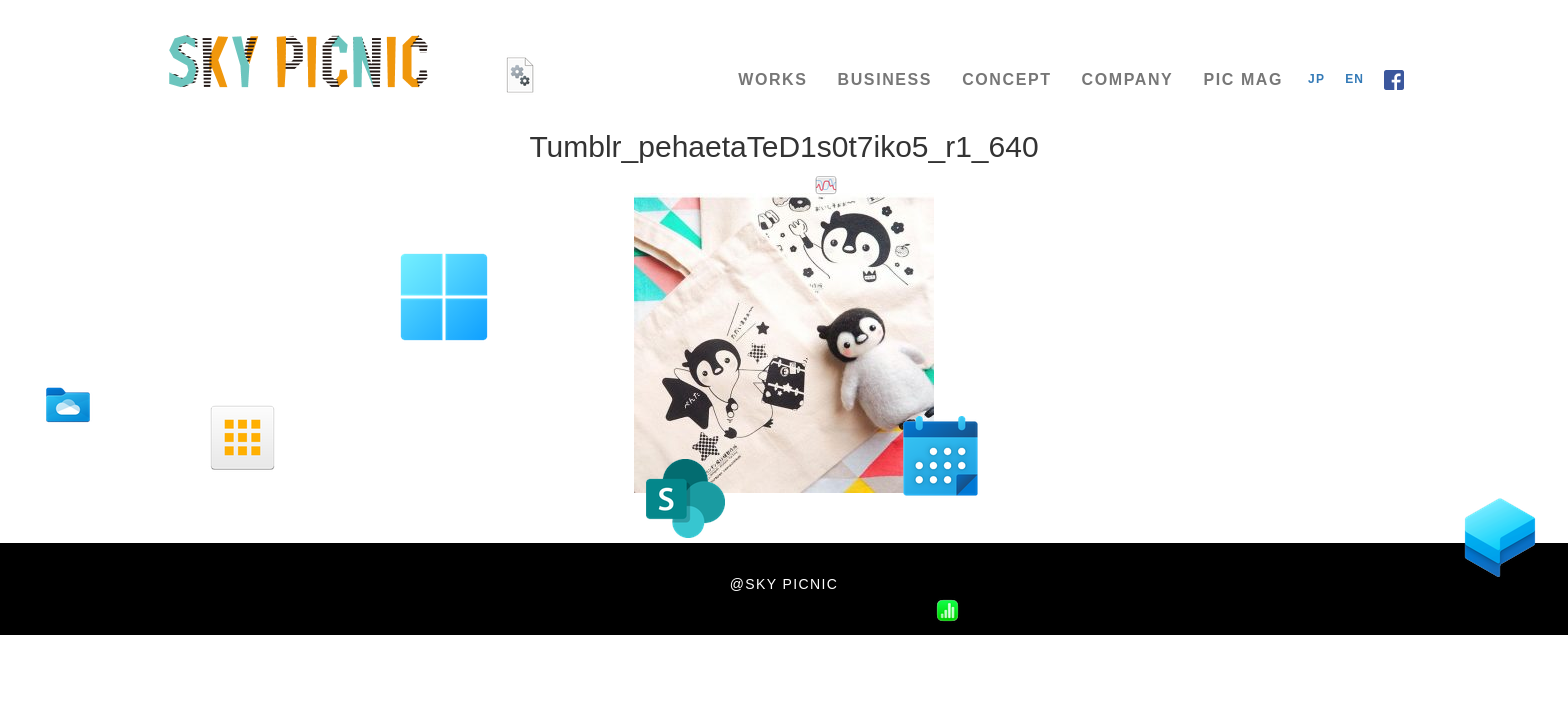 Image resolution: width=1568 pixels, height=720 pixels. I want to click on view items in grid layout, so click(242, 437).